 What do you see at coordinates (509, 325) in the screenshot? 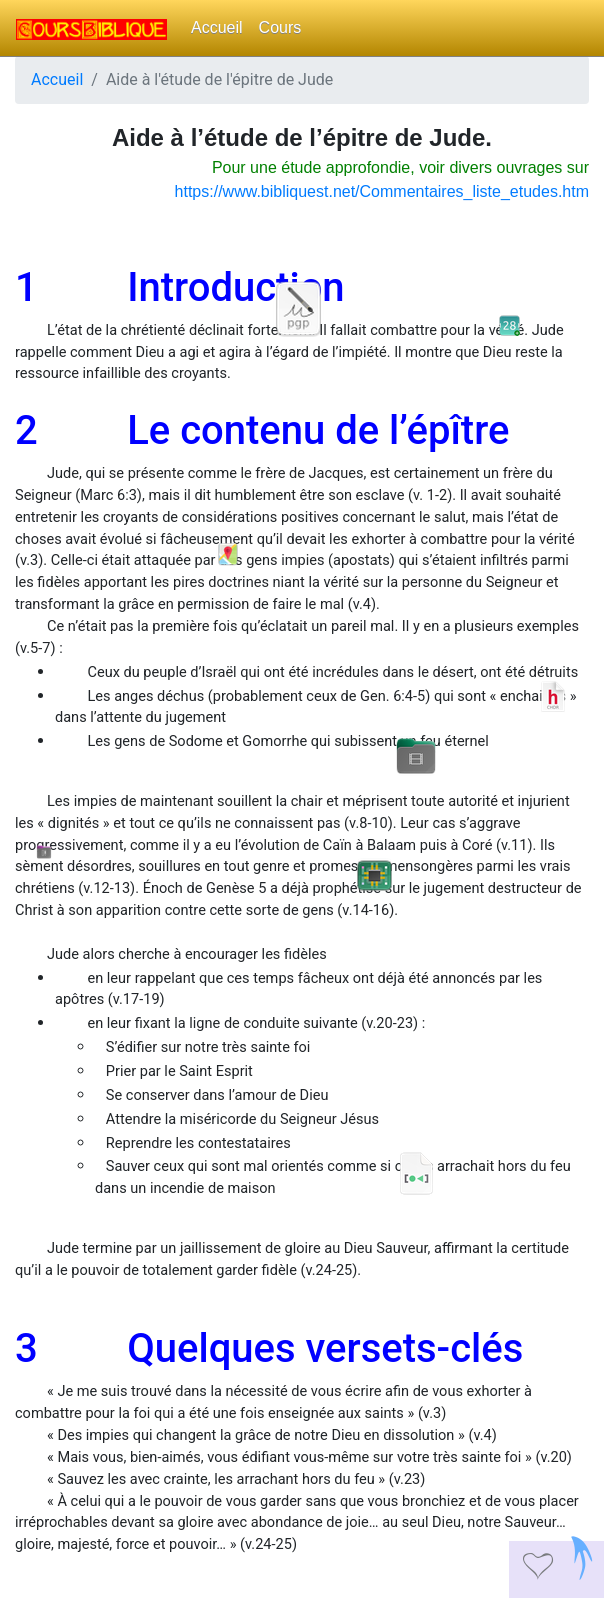
I see `create a new calendar appointment` at bounding box center [509, 325].